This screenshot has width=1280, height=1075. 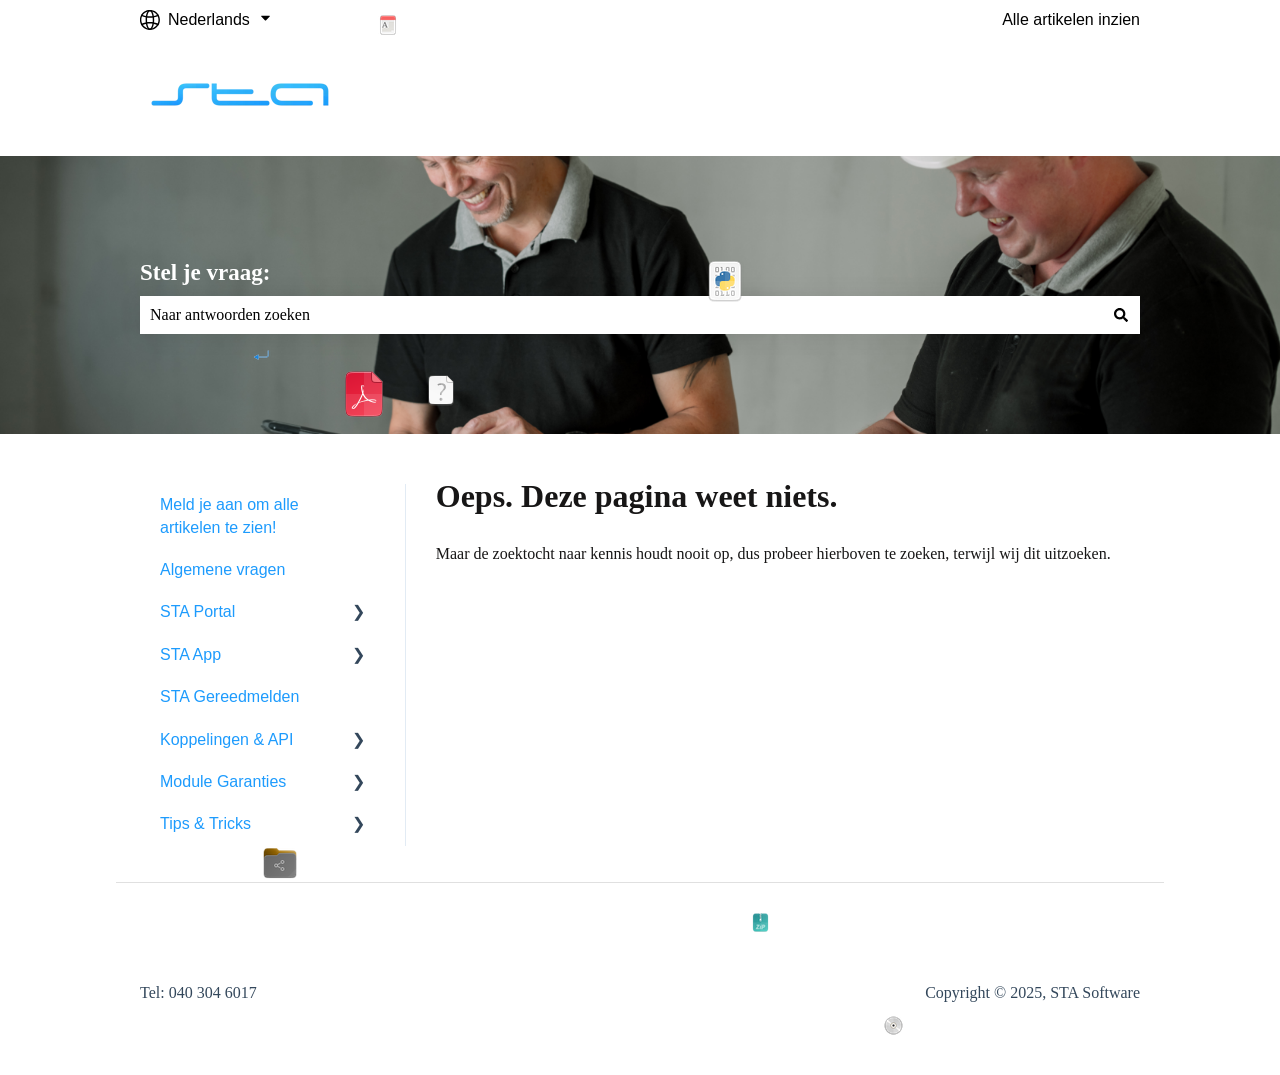 I want to click on reply to the sender of this email, so click(x=261, y=355).